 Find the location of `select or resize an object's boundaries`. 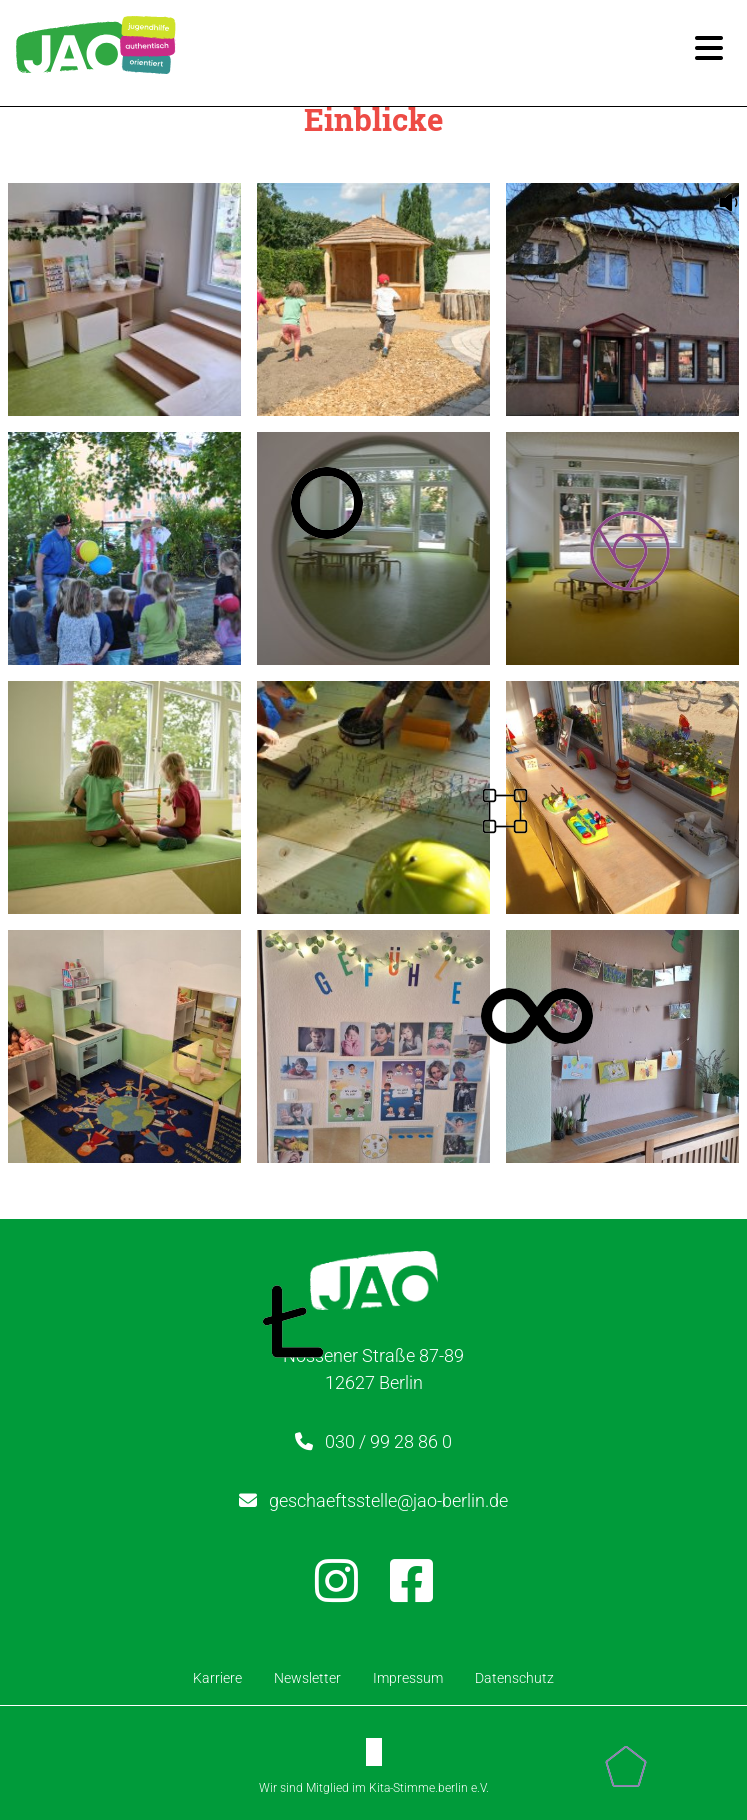

select or resize an object's boundaries is located at coordinates (505, 811).